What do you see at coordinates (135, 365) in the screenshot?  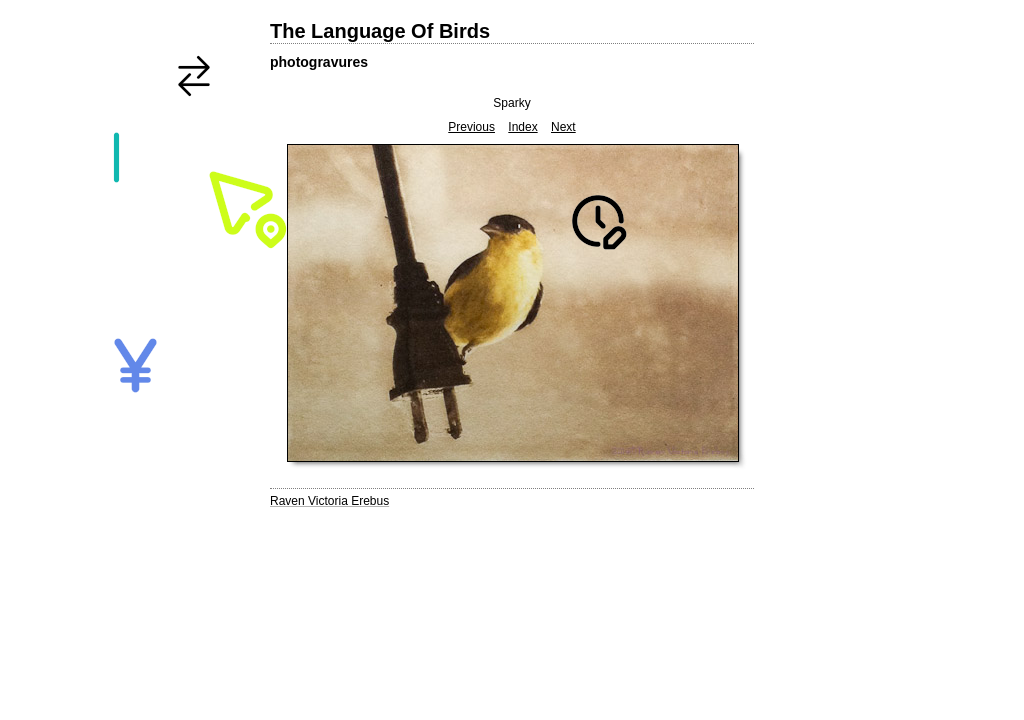 I see `select Japanese yen as currency` at bounding box center [135, 365].